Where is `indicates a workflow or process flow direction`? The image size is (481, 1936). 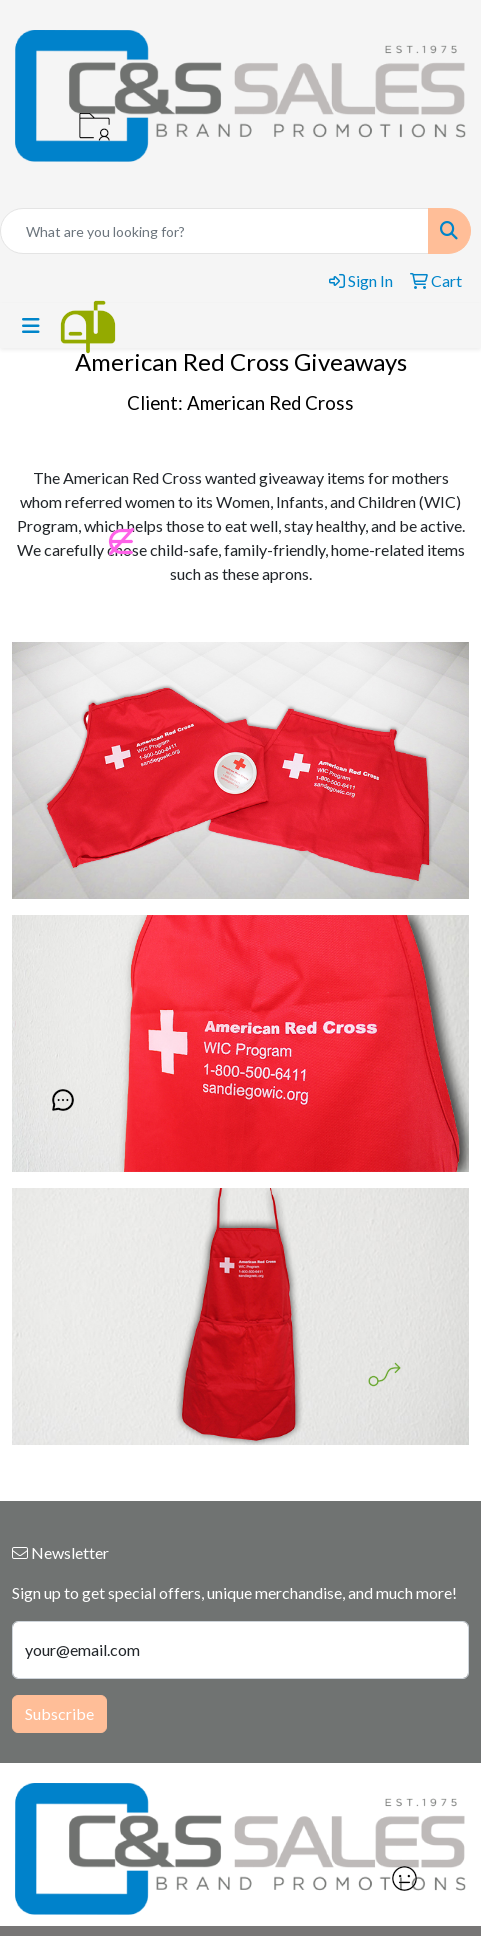
indicates a workflow or process flow direction is located at coordinates (384, 1374).